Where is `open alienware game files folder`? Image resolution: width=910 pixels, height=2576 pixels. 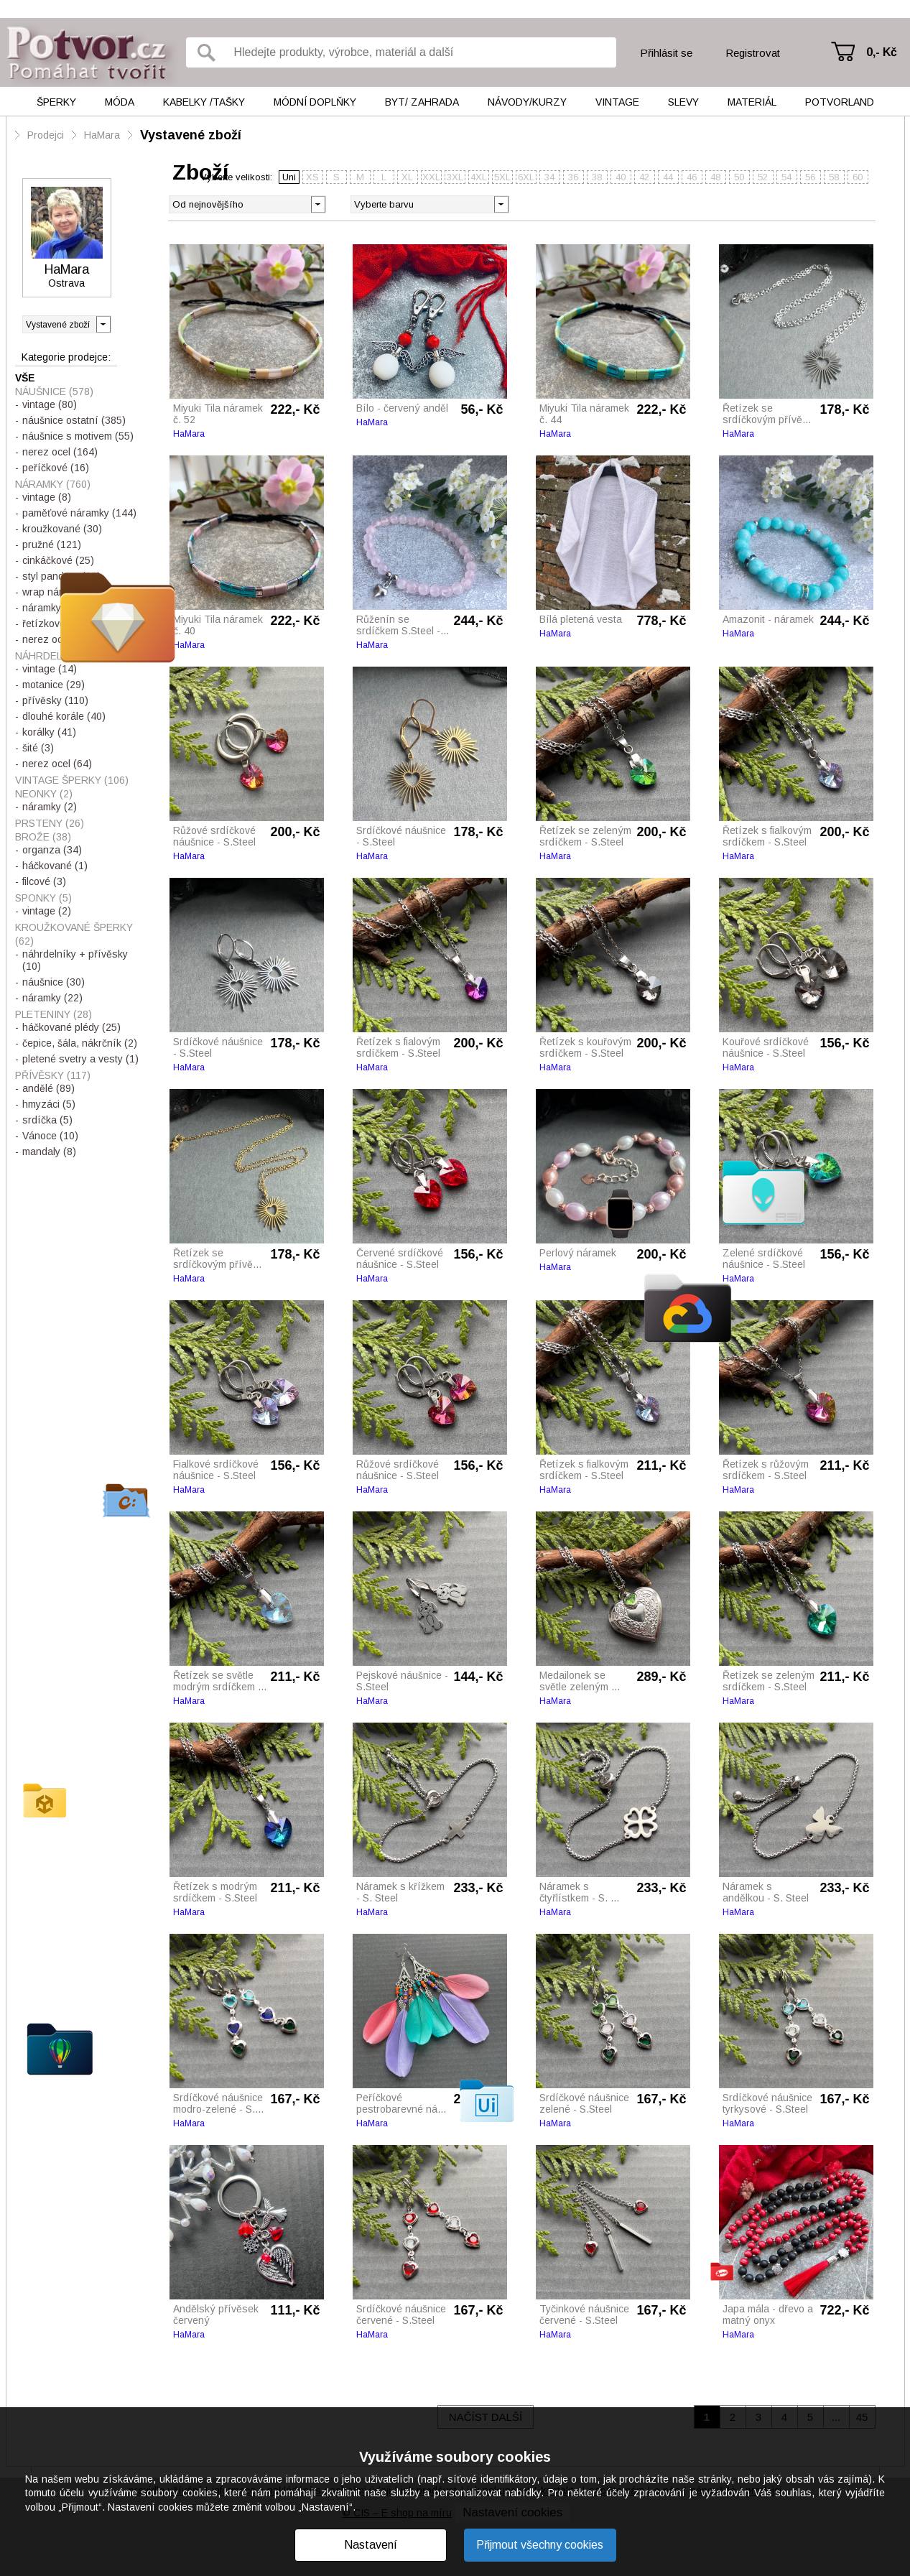
open alienware game files folder is located at coordinates (763, 1195).